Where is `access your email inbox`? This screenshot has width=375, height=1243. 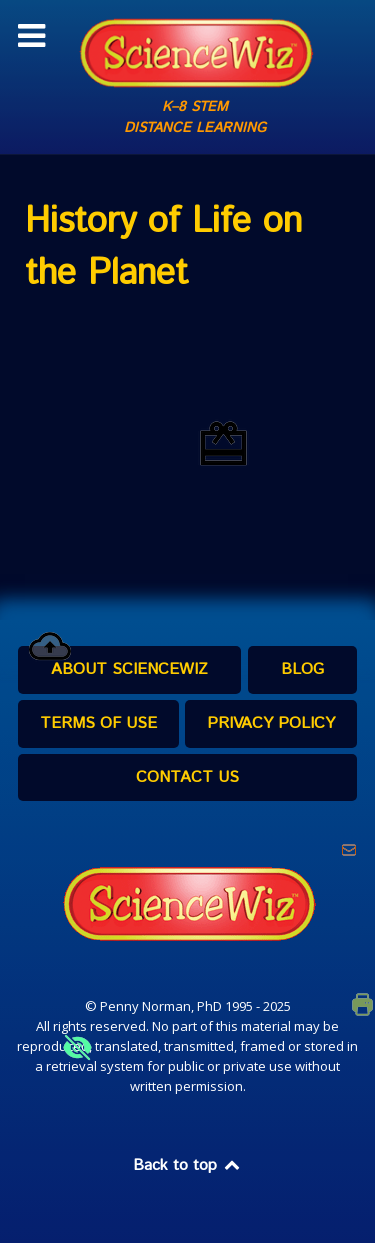
access your email inbox is located at coordinates (349, 850).